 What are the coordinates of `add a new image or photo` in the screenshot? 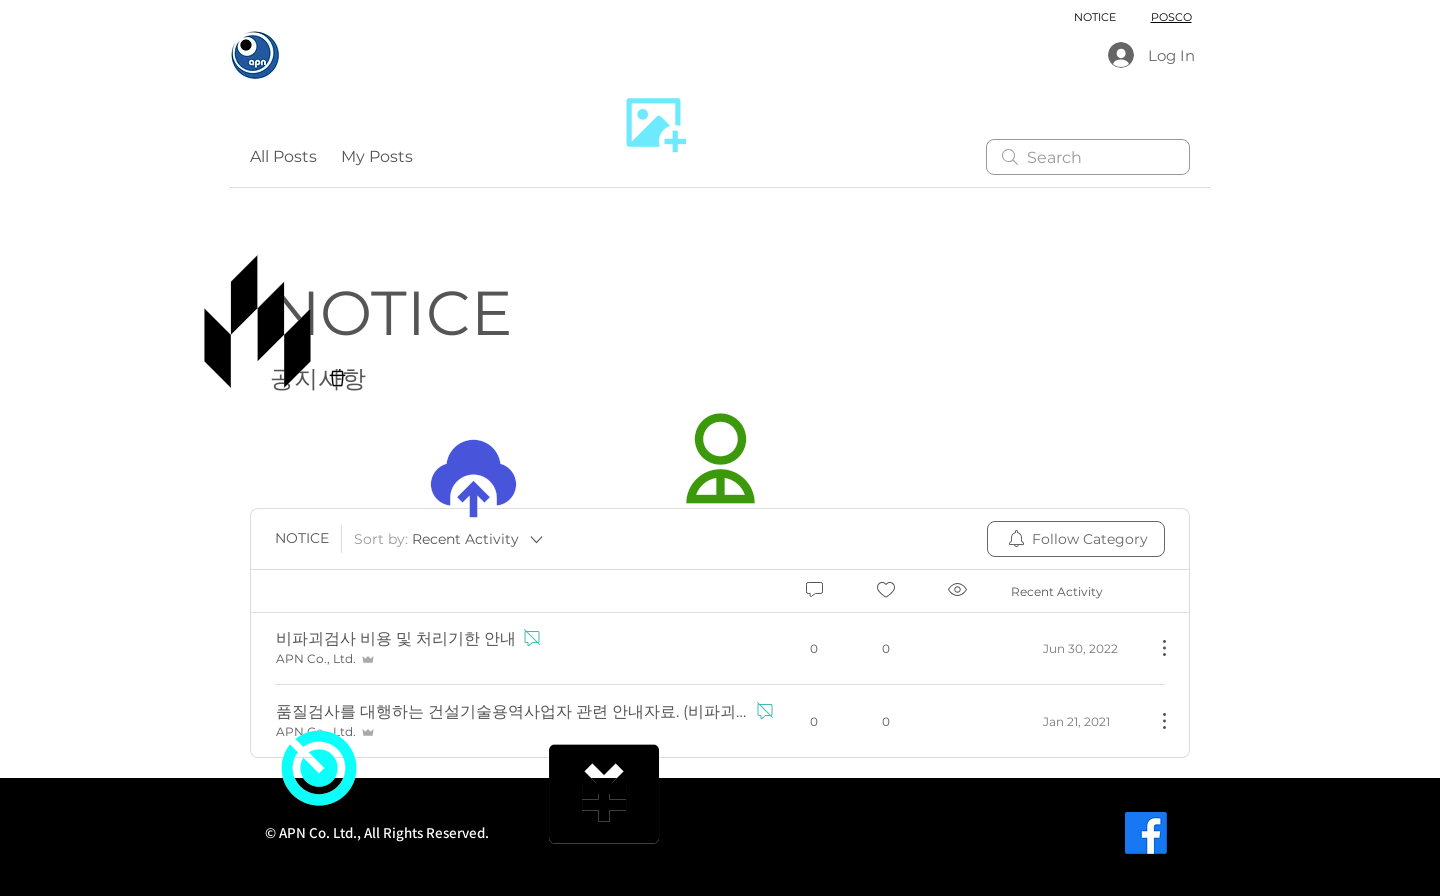 It's located at (653, 122).